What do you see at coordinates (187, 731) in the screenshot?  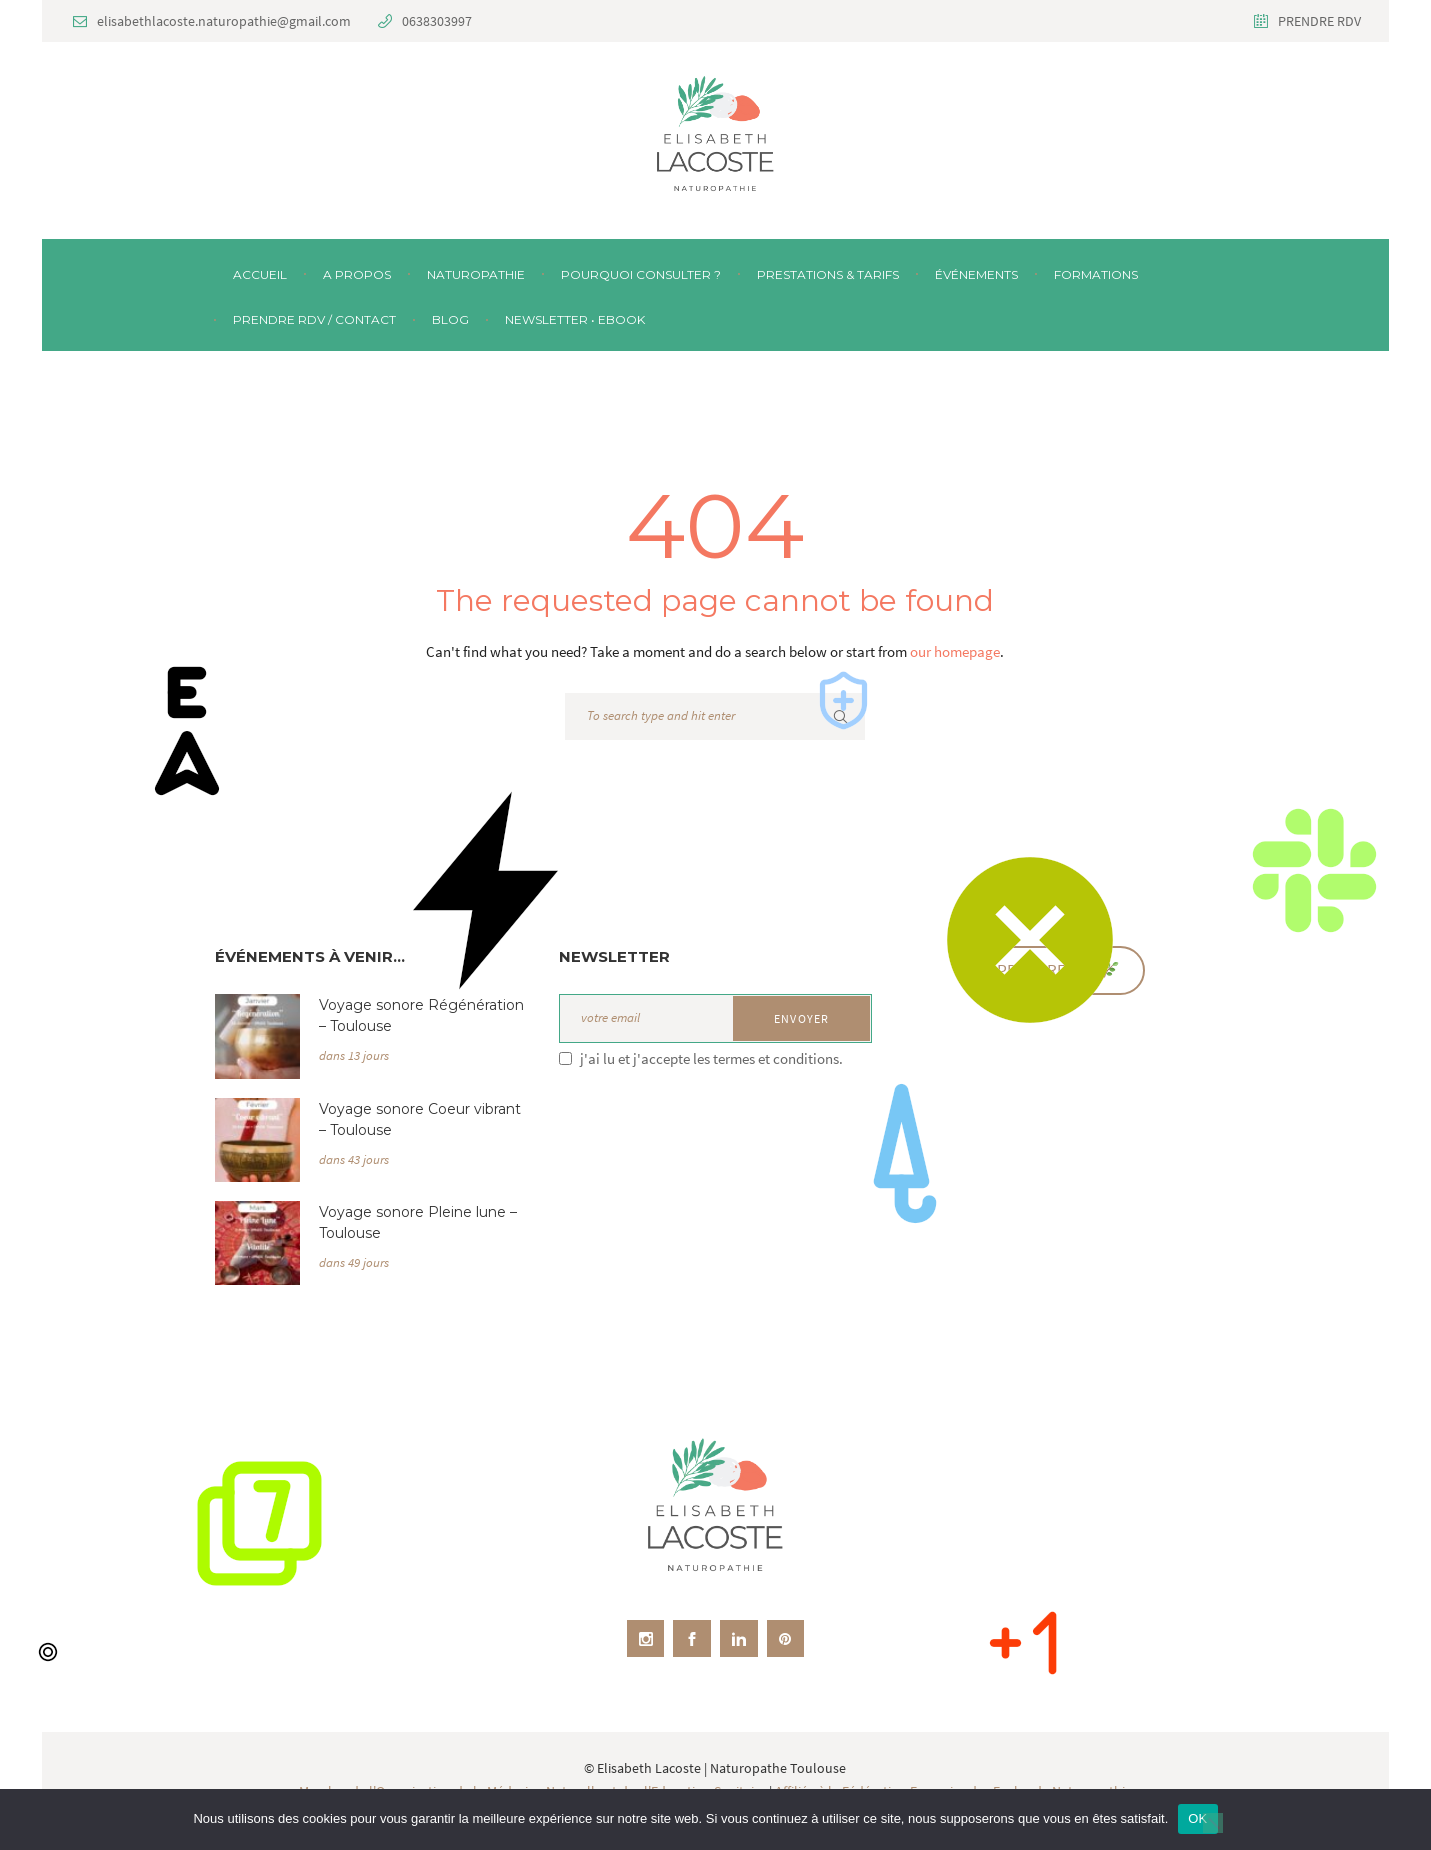 I see `navigate east direction` at bounding box center [187, 731].